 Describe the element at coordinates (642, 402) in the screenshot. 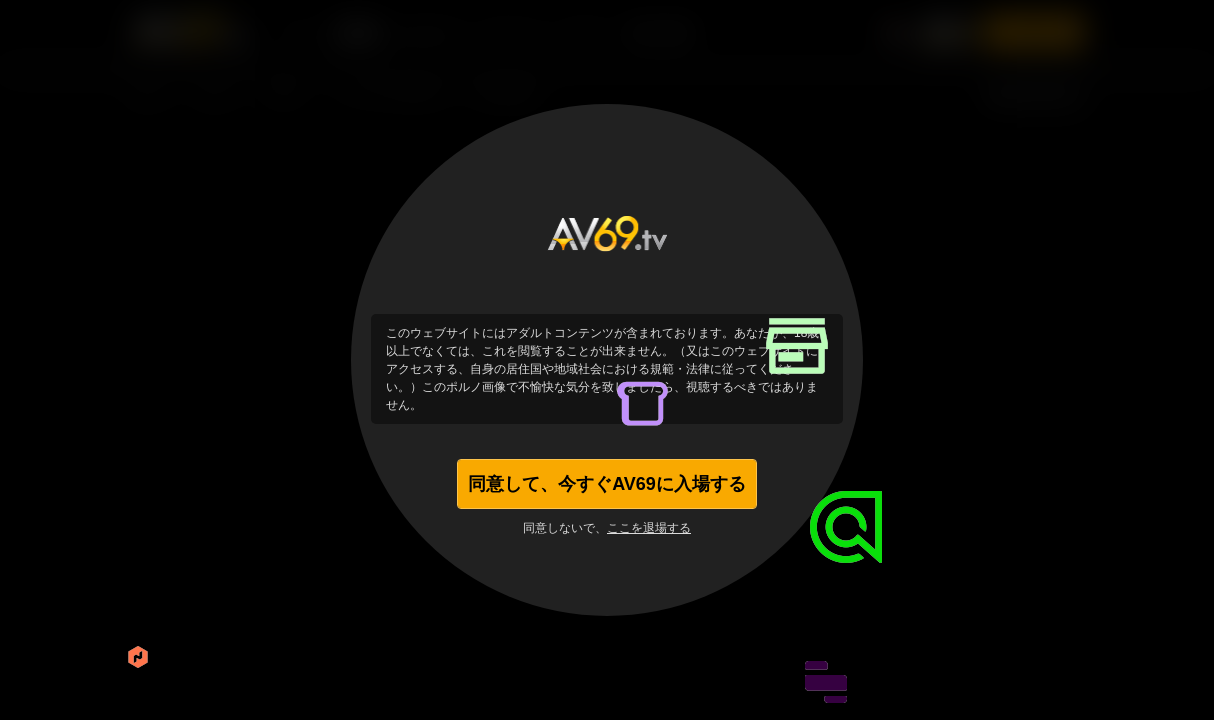

I see `browse bakery or bread products` at that location.